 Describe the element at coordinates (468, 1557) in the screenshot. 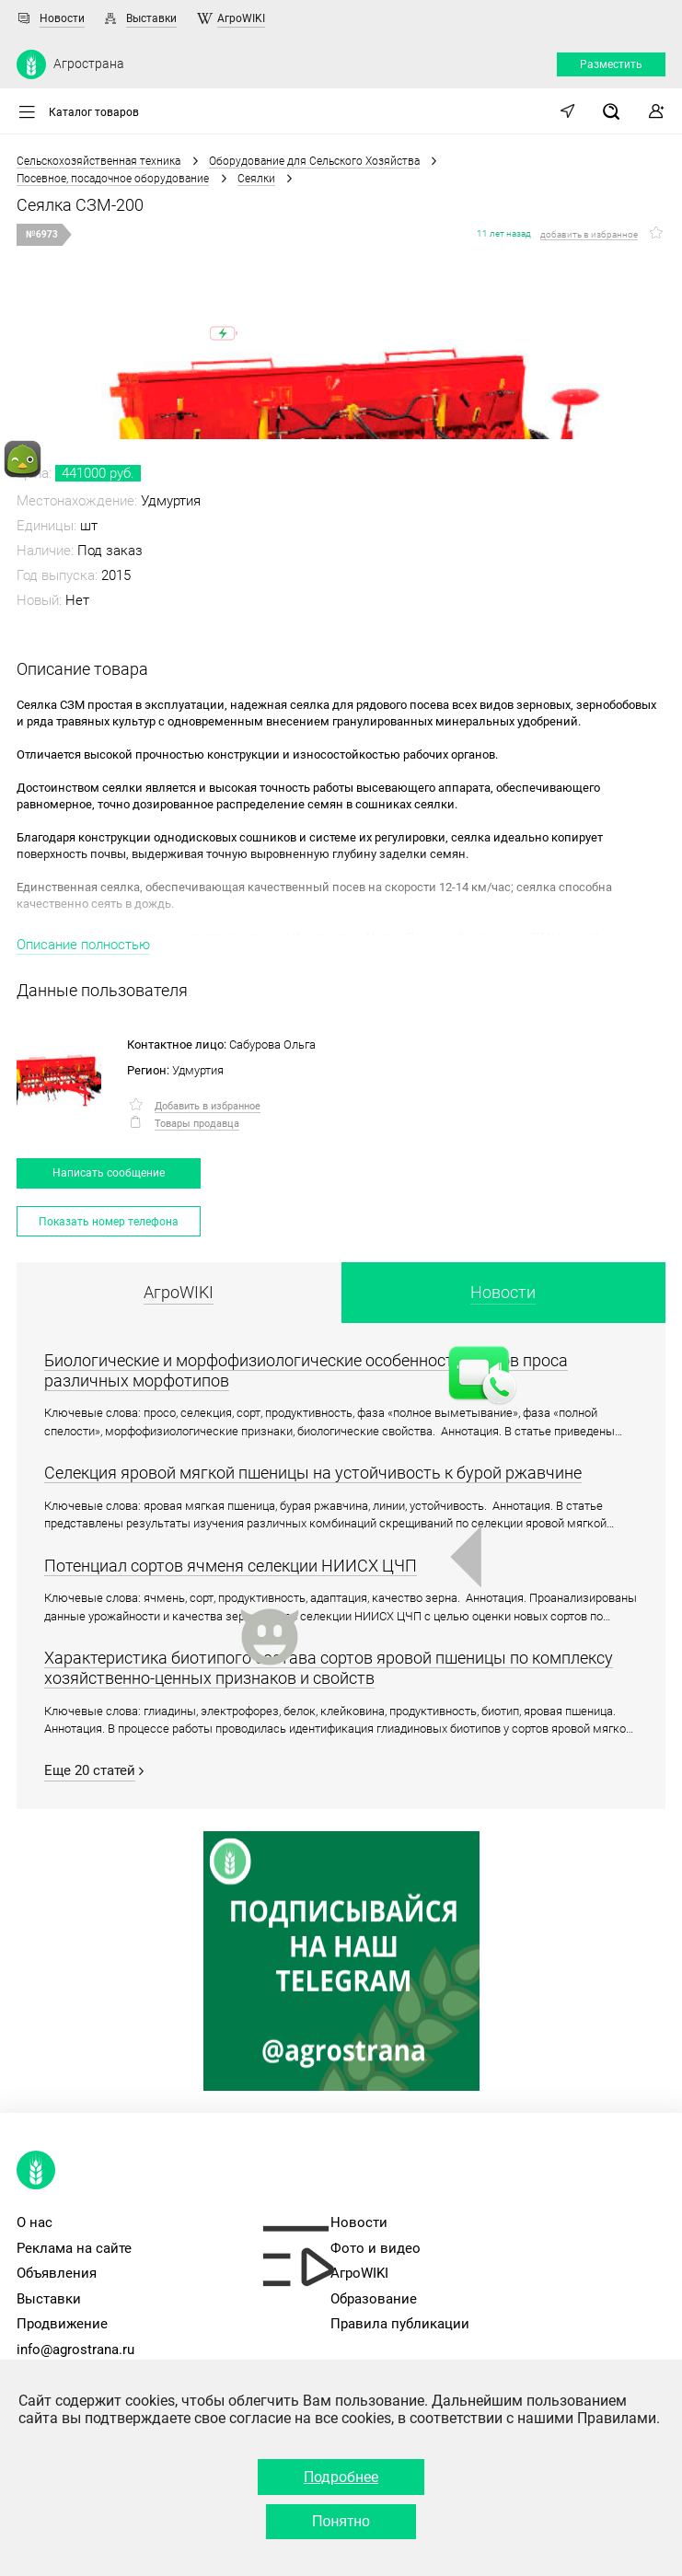

I see `navigate to the previous item or screen` at that location.